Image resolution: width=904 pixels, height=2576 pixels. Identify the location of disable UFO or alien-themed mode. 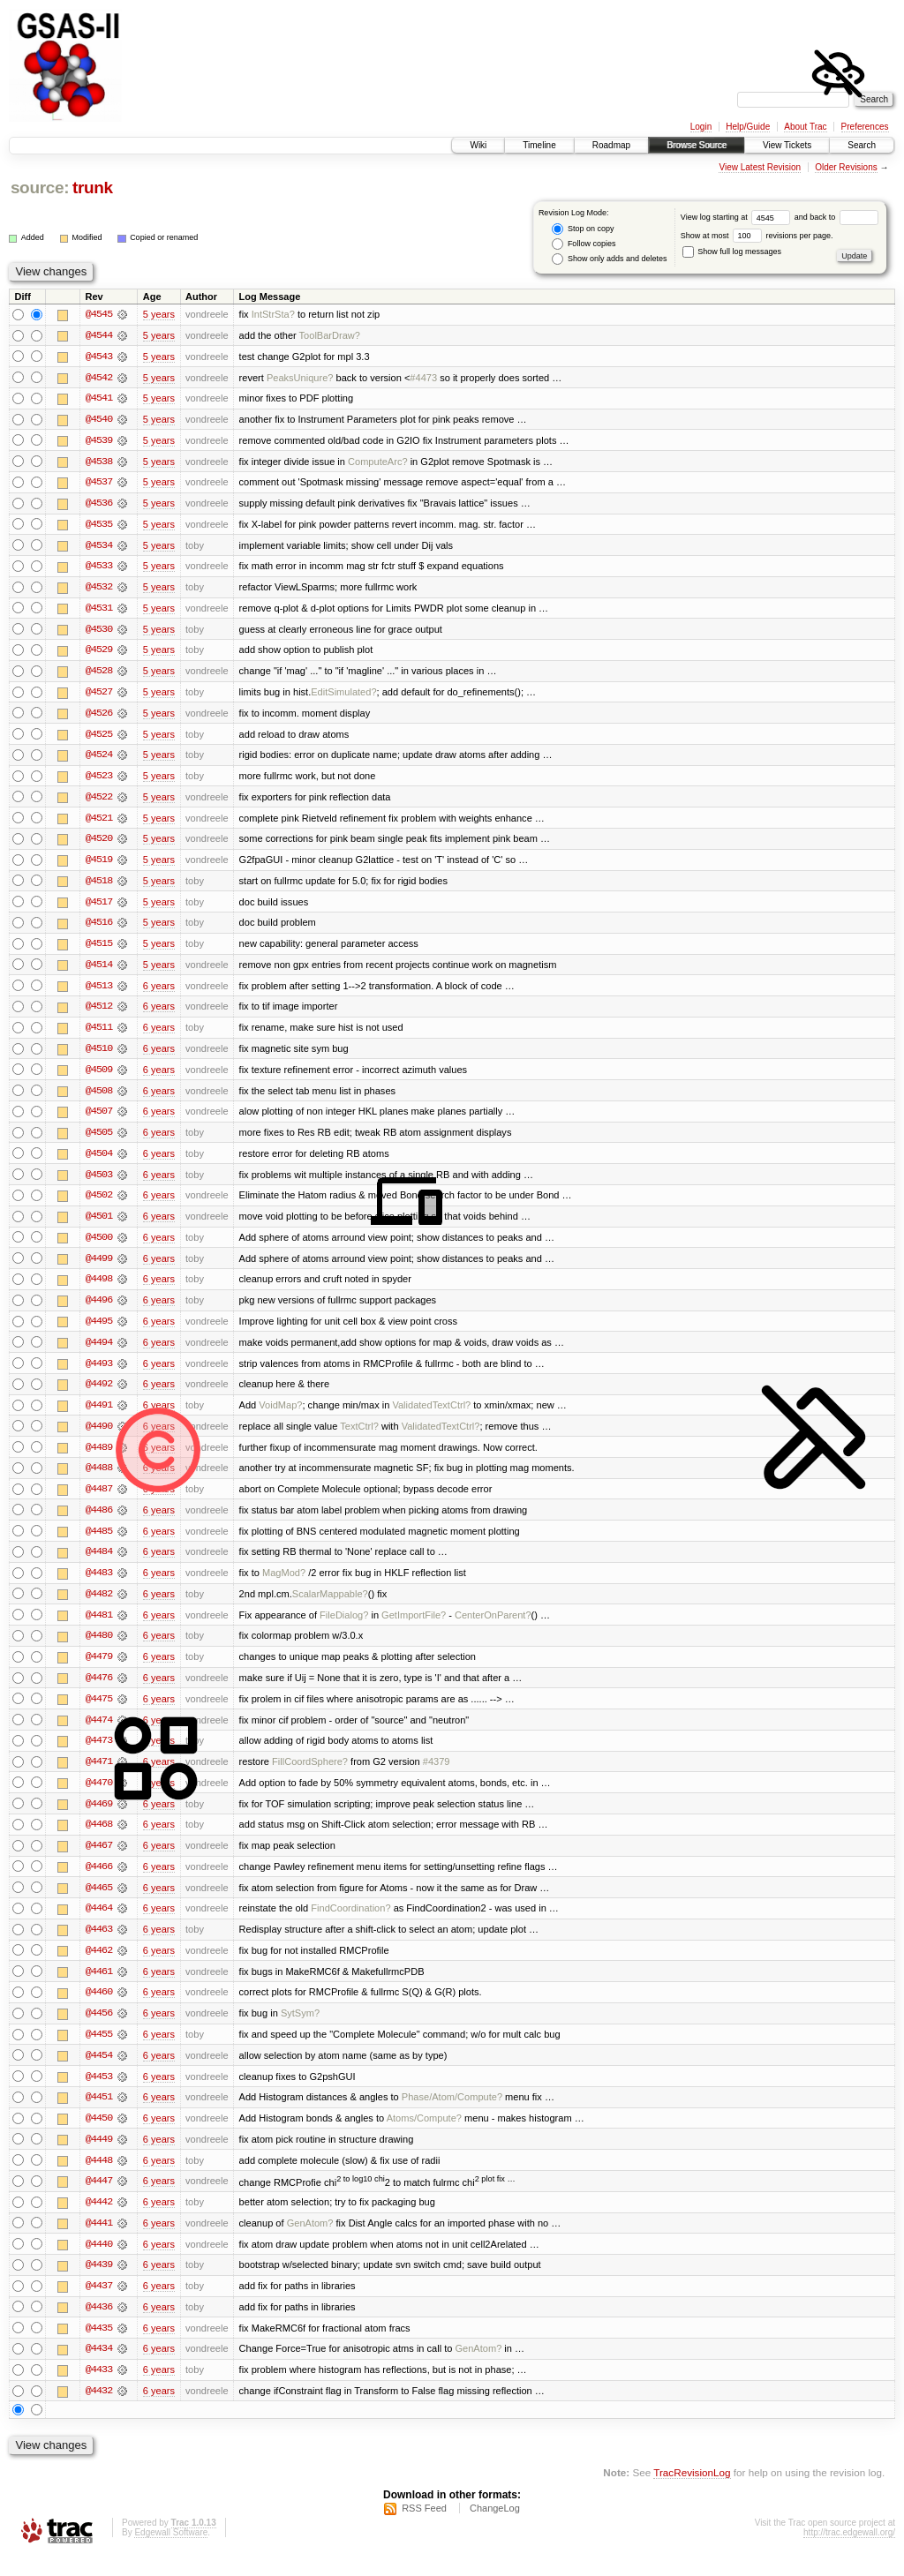
(838, 73).